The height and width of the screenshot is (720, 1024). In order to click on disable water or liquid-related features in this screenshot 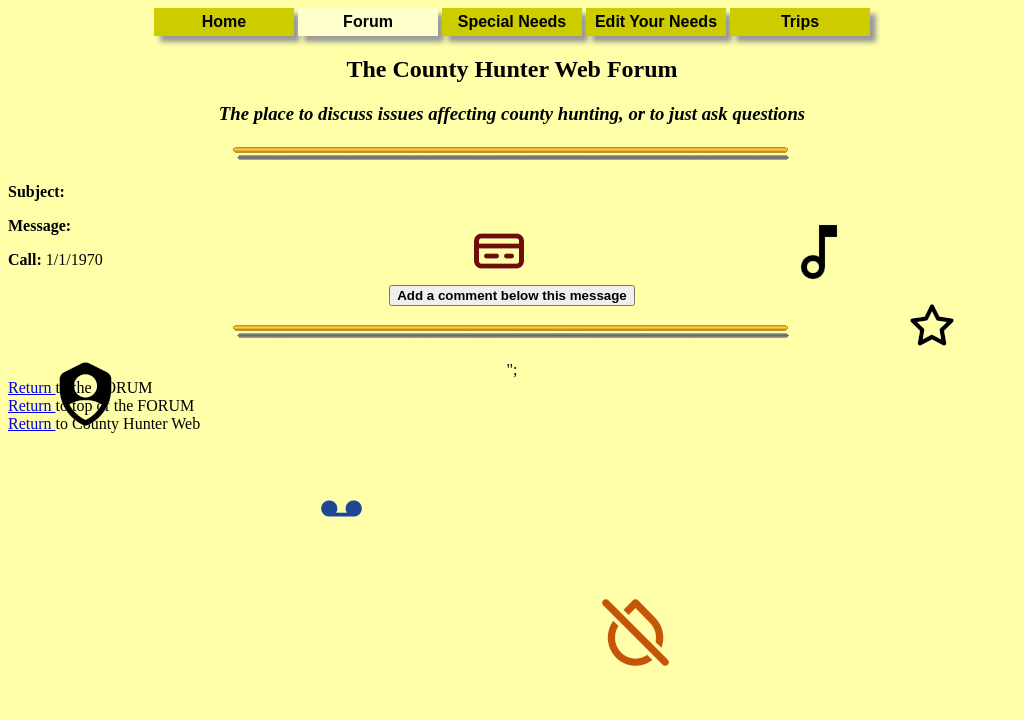, I will do `click(635, 632)`.